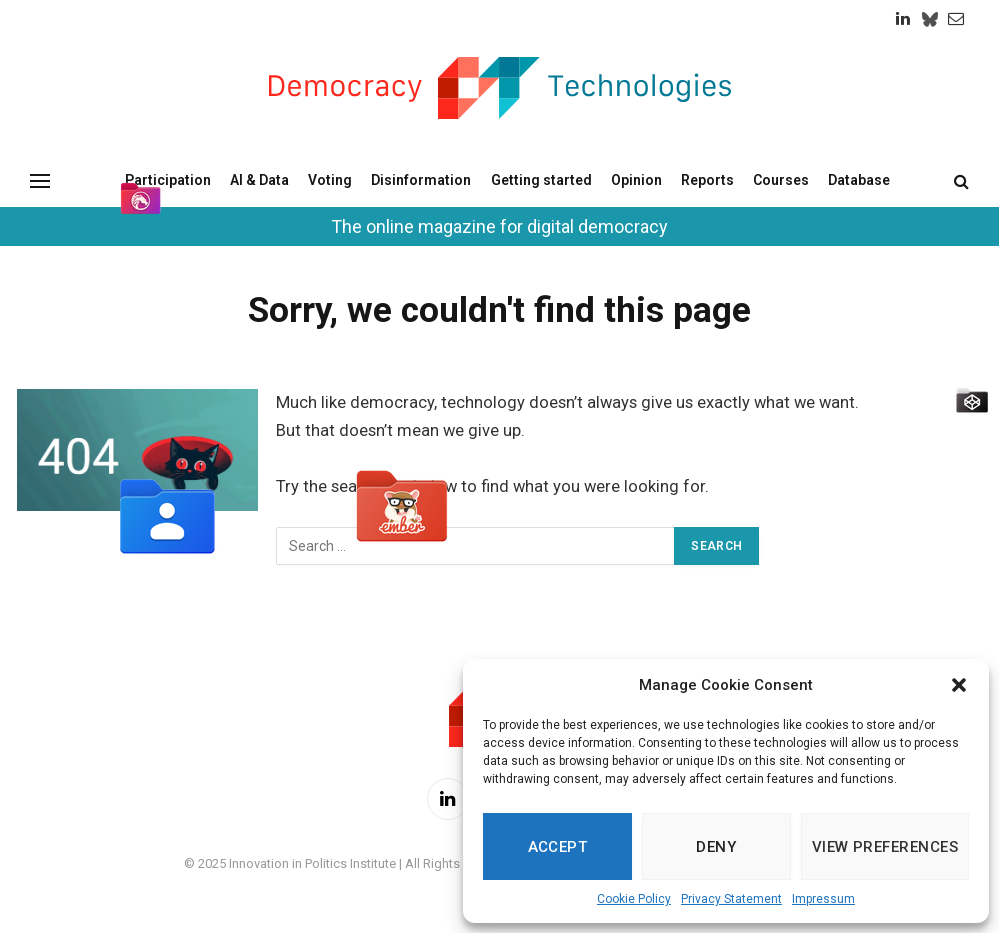  I want to click on open CodePen projects folder, so click(972, 401).